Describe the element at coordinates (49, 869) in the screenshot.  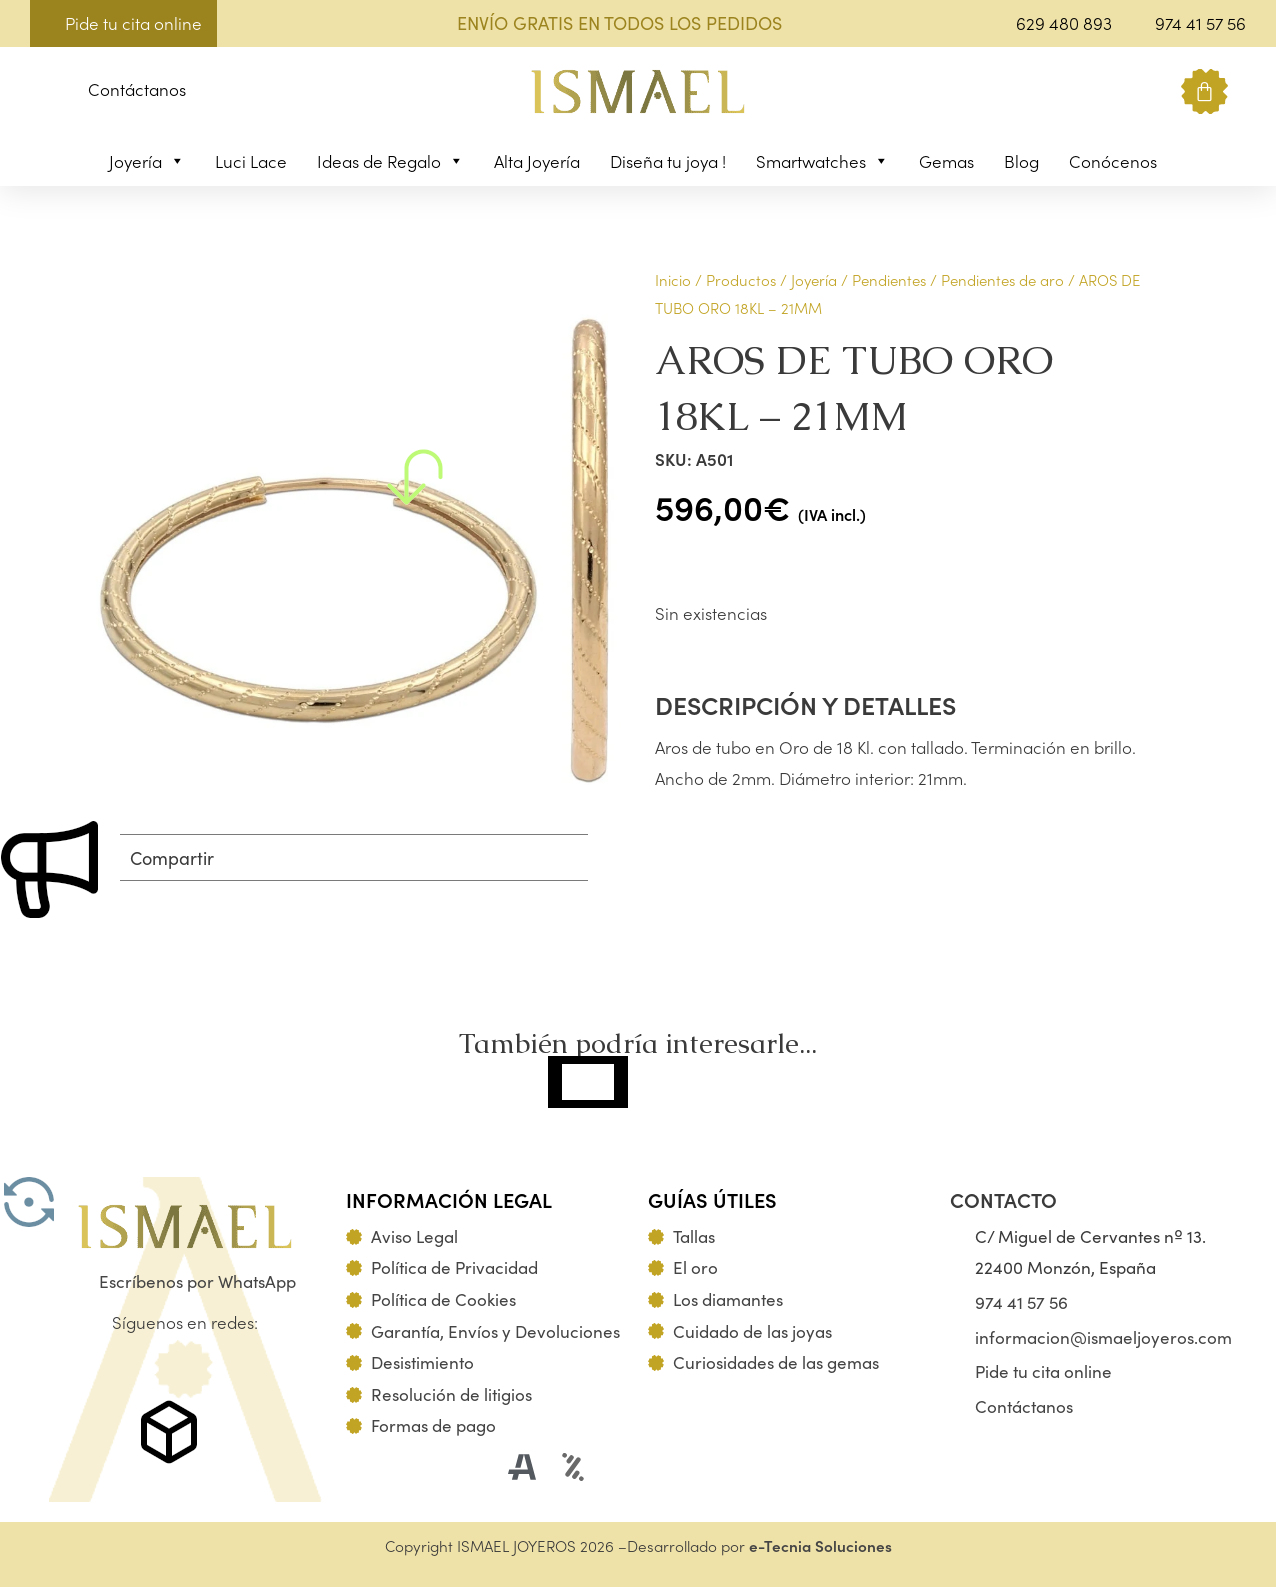
I see `make an announcement or broadcast` at that location.